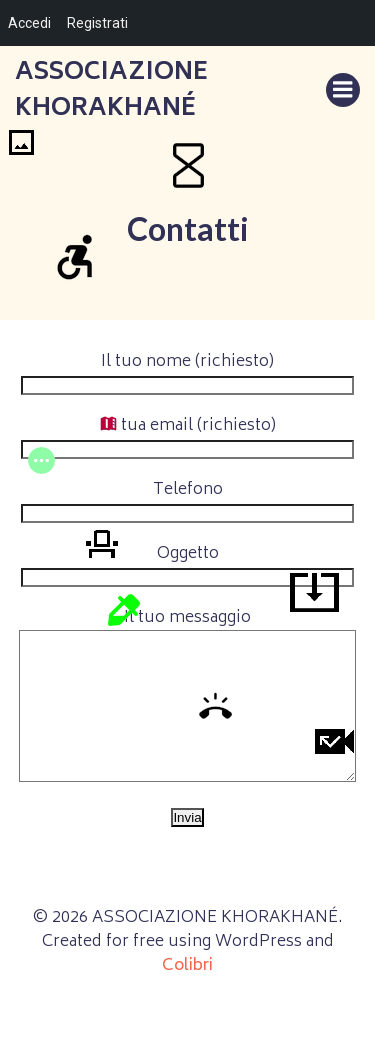  I want to click on indicates wheelchair accessibility available, so click(73, 256).